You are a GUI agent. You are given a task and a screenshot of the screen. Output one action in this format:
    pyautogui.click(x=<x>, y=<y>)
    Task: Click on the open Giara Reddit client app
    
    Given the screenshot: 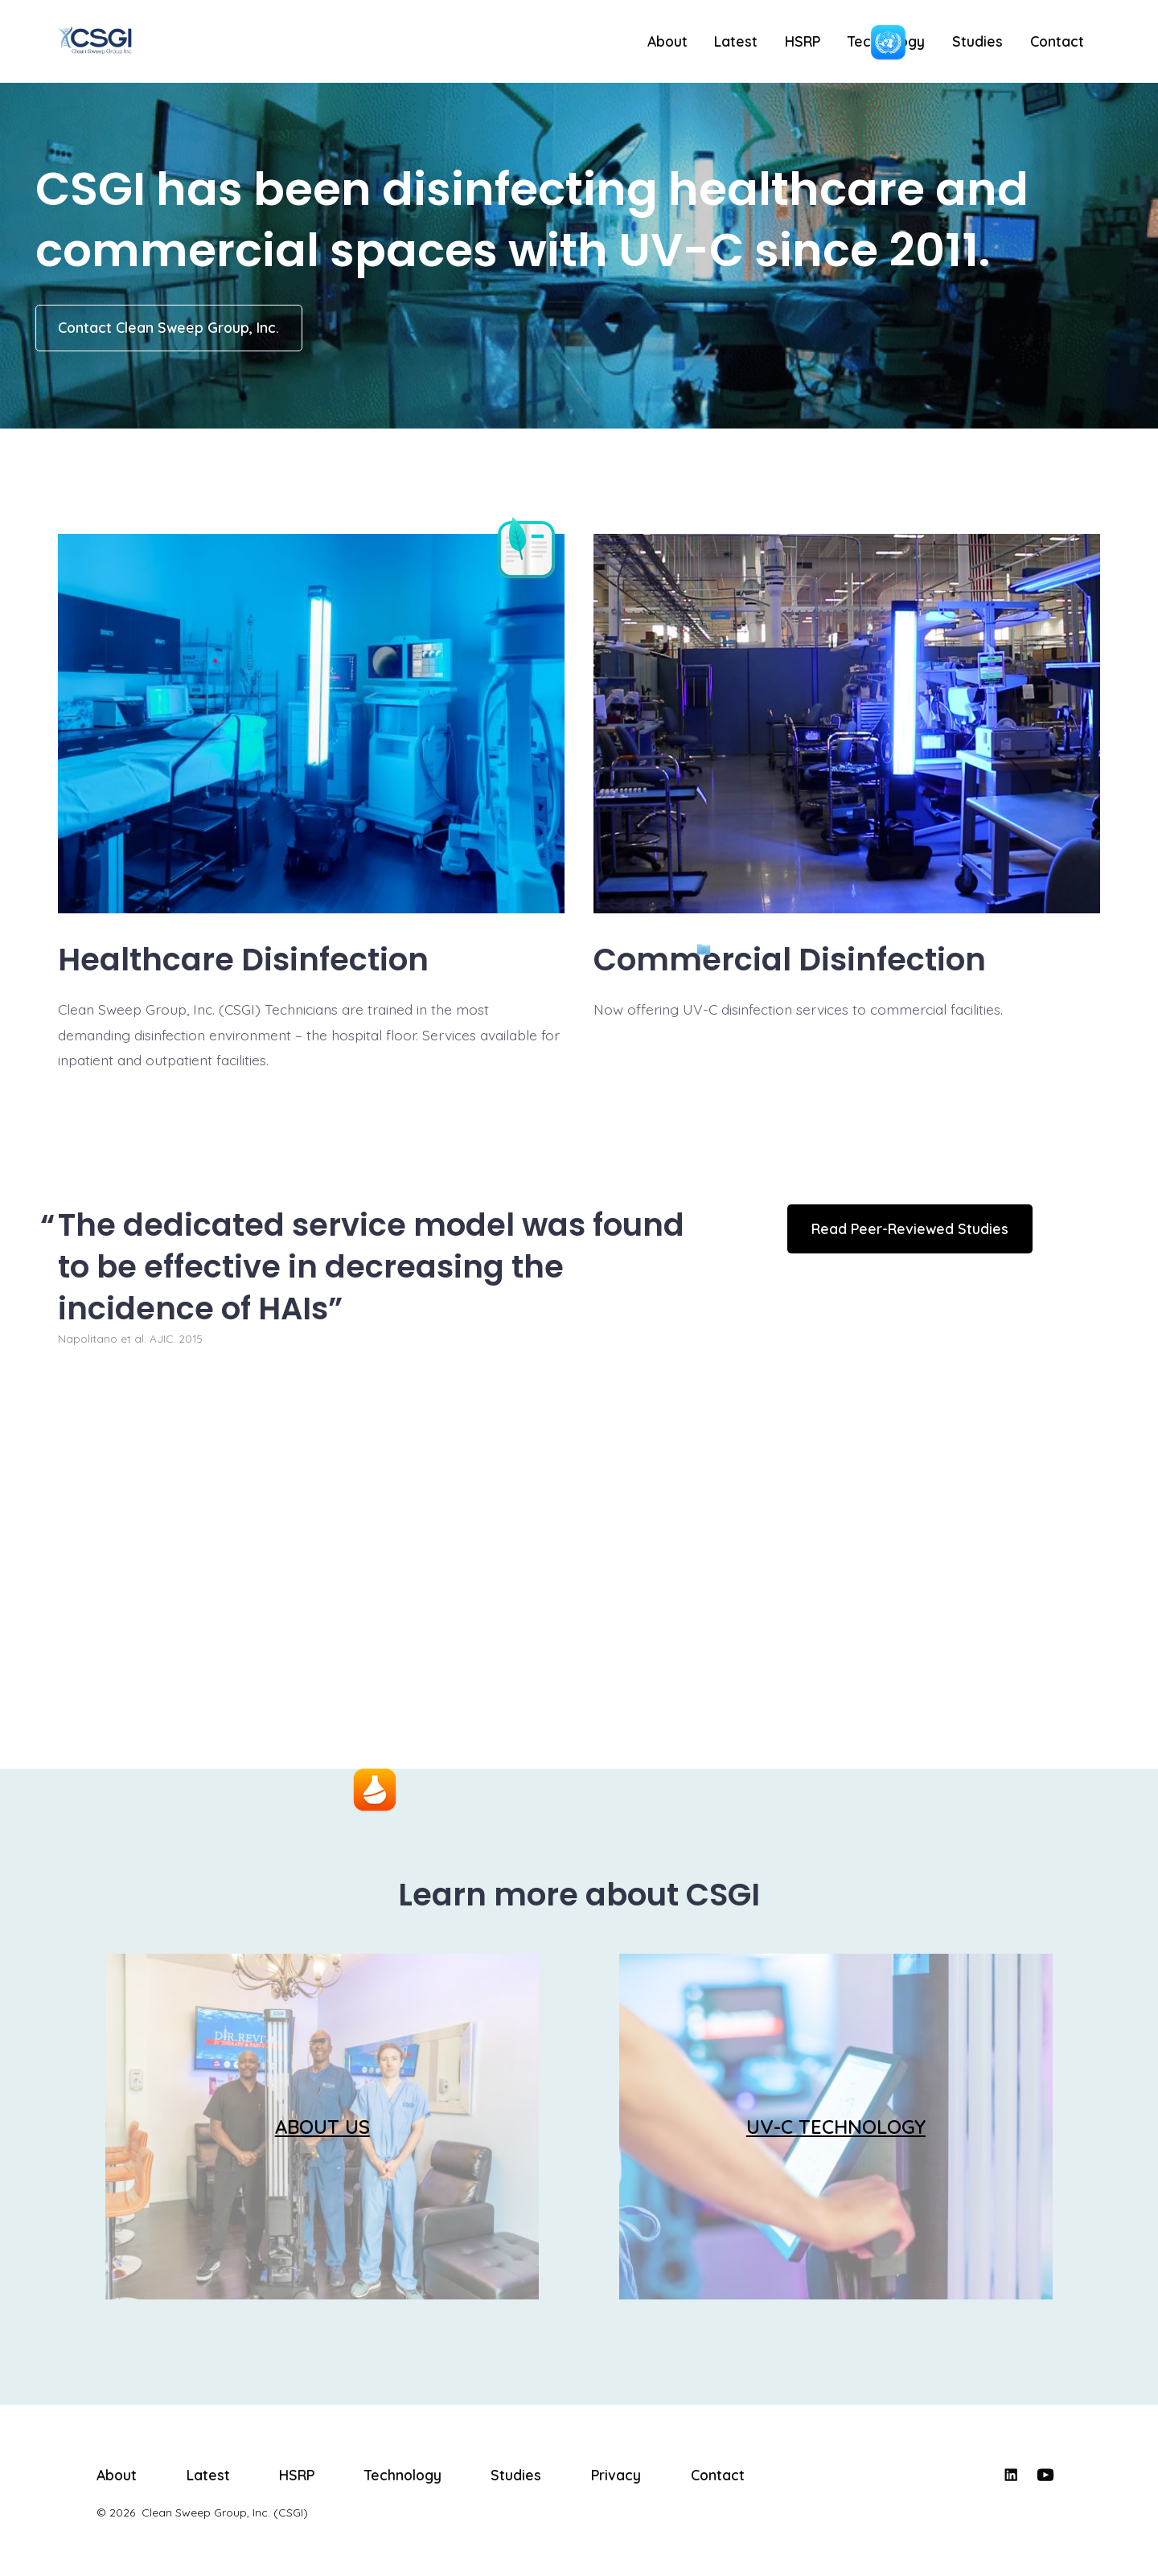 What is the action you would take?
    pyautogui.click(x=375, y=1790)
    